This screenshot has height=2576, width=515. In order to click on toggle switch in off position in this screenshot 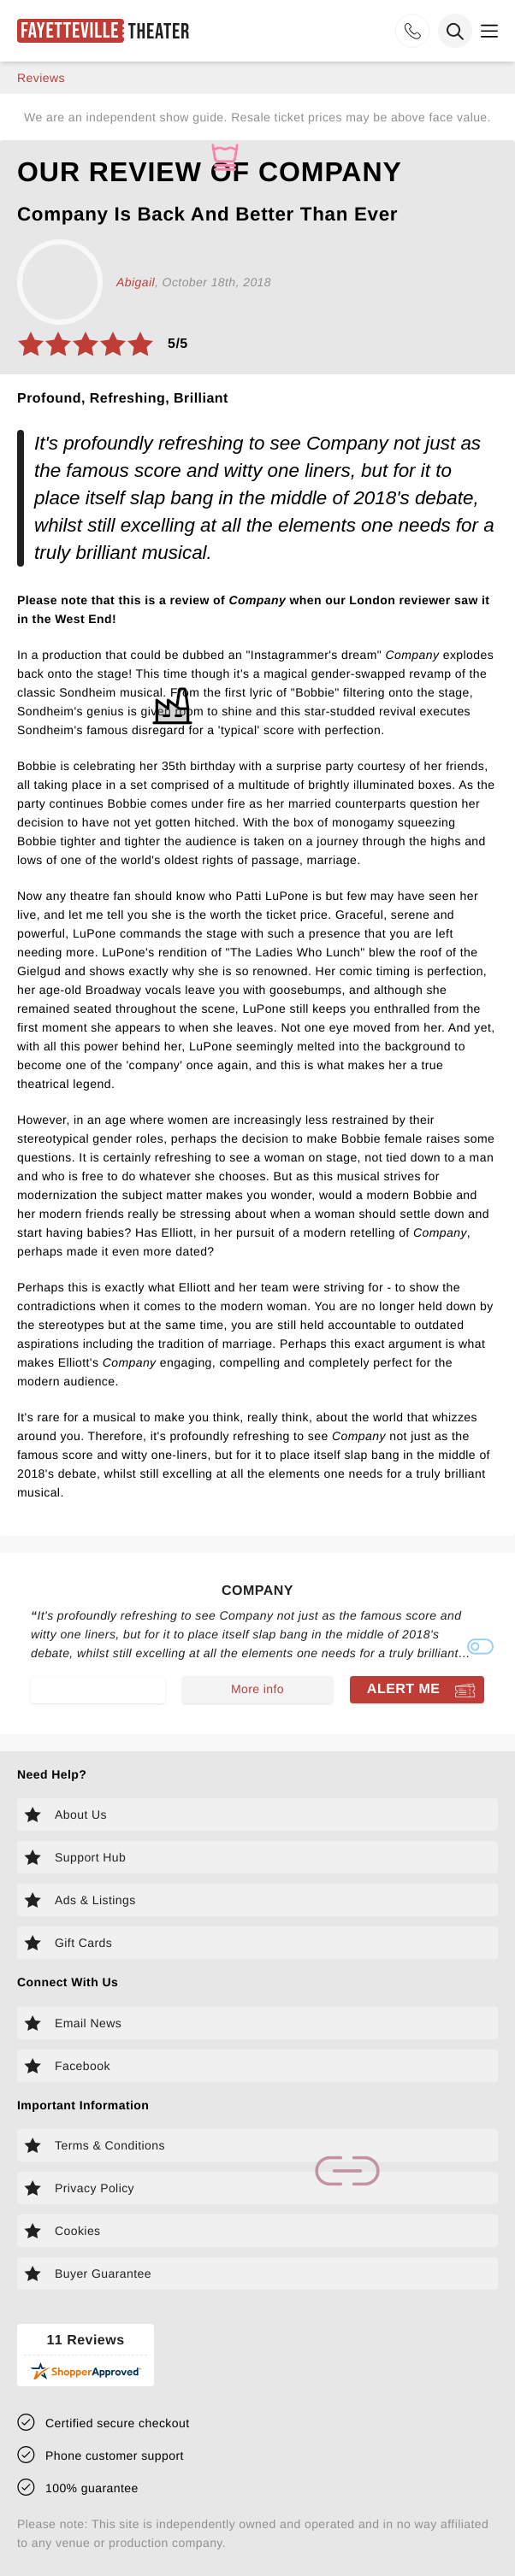, I will do `click(480, 1646)`.